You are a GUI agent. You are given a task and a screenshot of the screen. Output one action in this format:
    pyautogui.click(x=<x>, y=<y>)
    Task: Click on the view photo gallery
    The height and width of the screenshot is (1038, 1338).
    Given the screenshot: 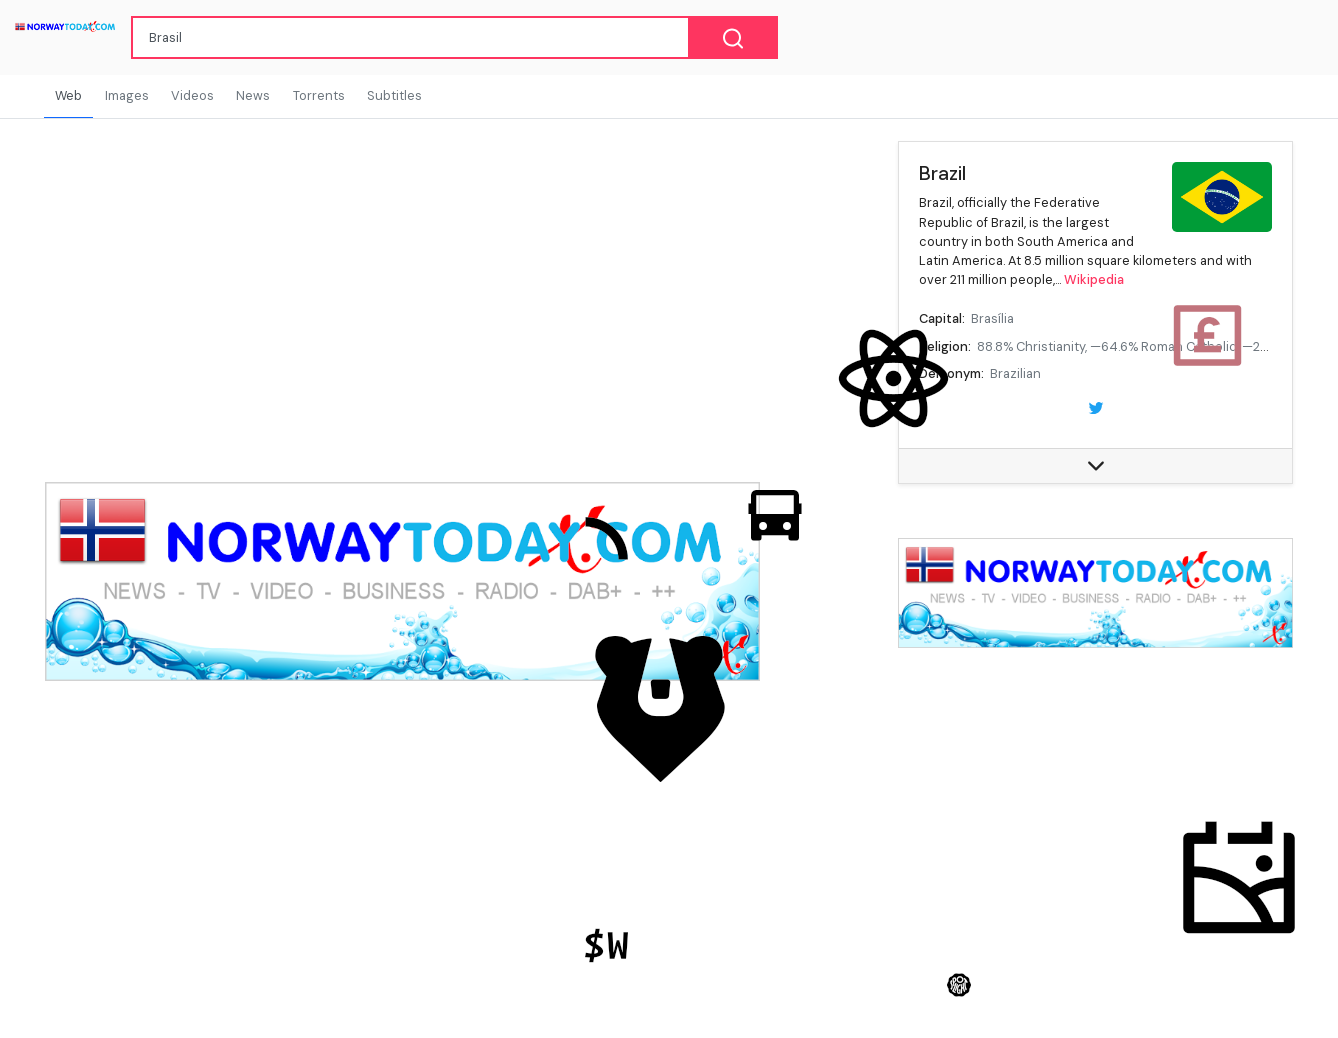 What is the action you would take?
    pyautogui.click(x=1239, y=883)
    